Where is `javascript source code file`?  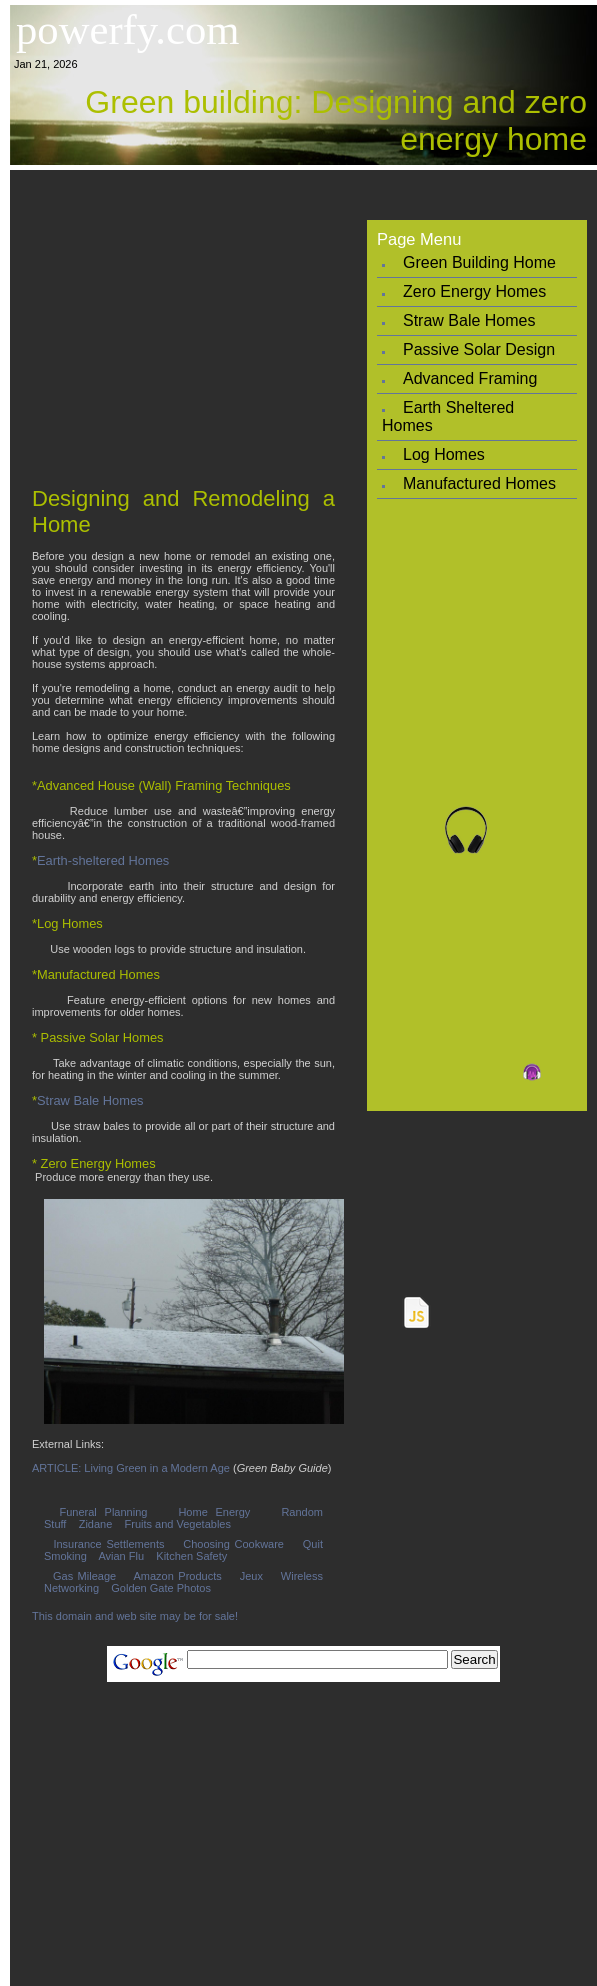 javascript source code file is located at coordinates (416, 1312).